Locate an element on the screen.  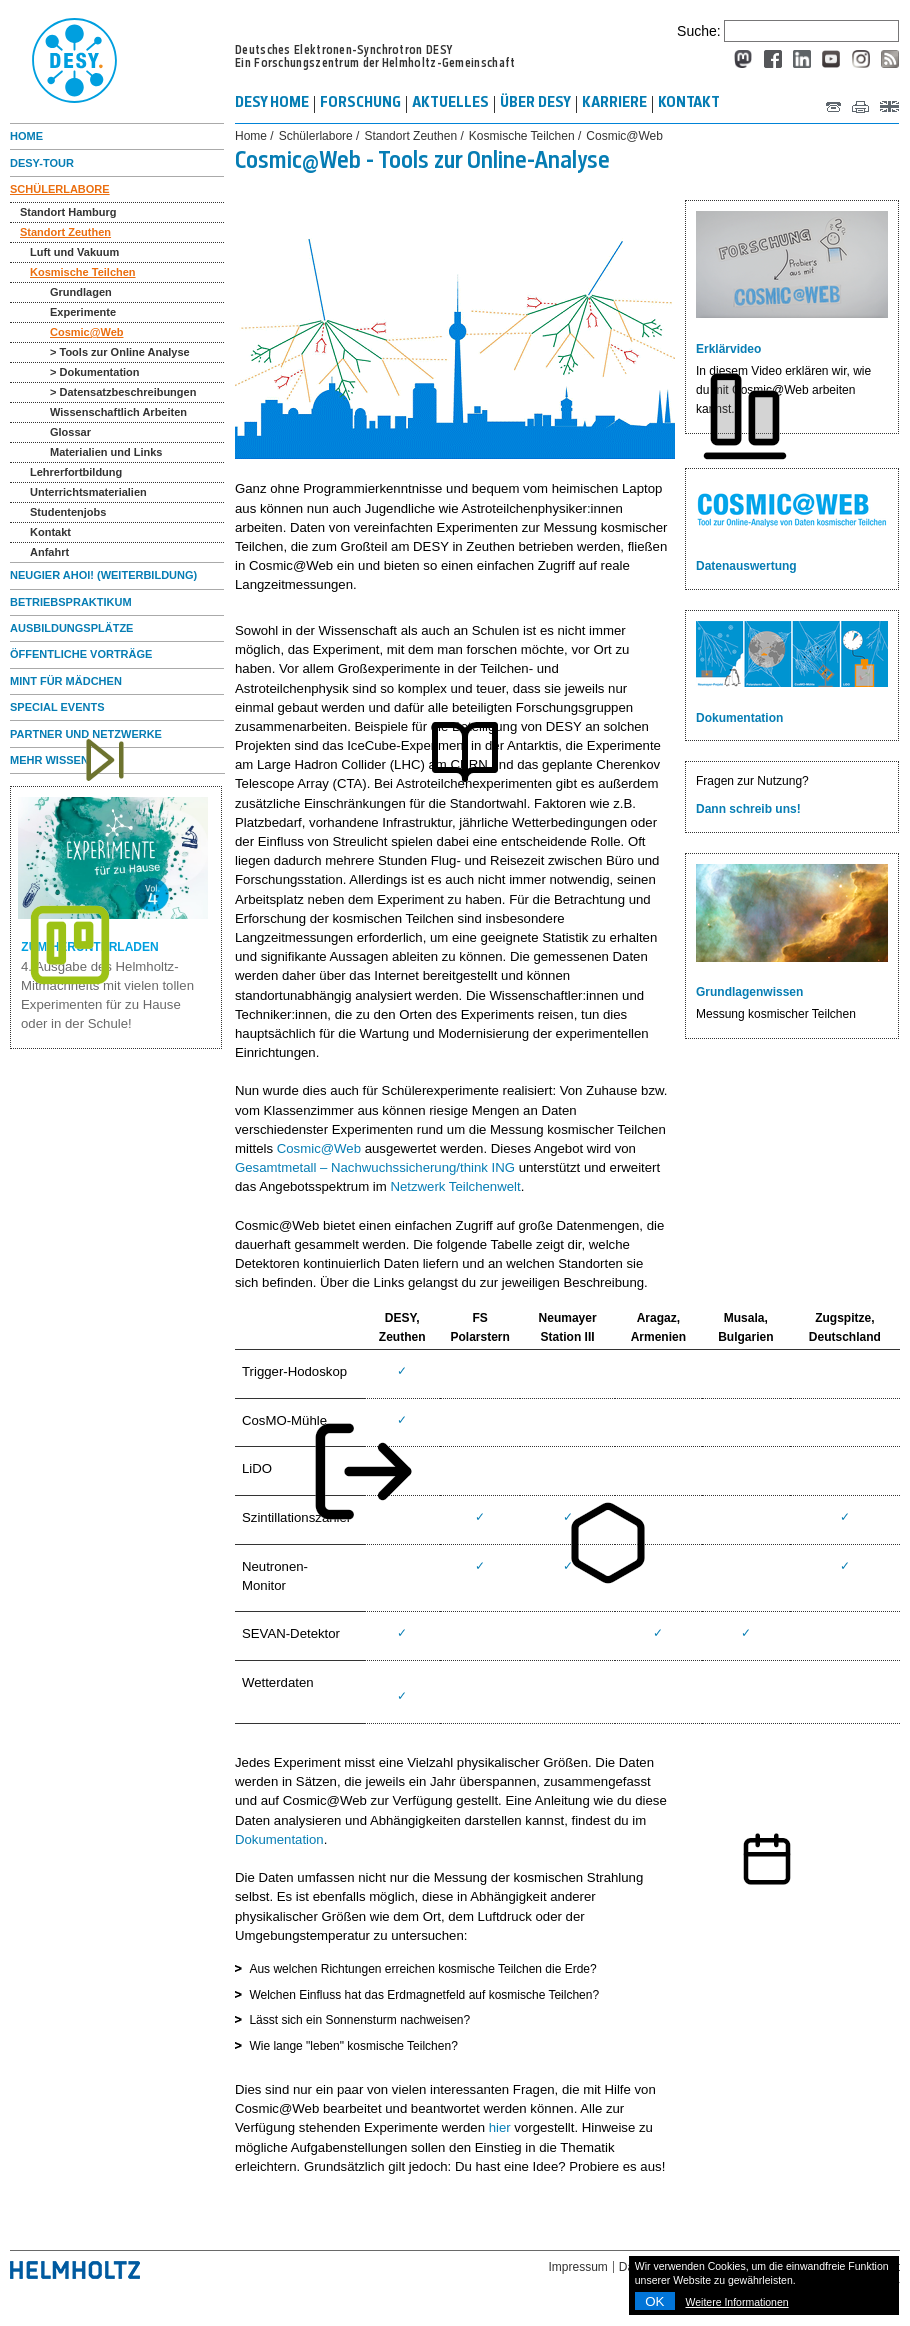
open Trello app is located at coordinates (70, 945).